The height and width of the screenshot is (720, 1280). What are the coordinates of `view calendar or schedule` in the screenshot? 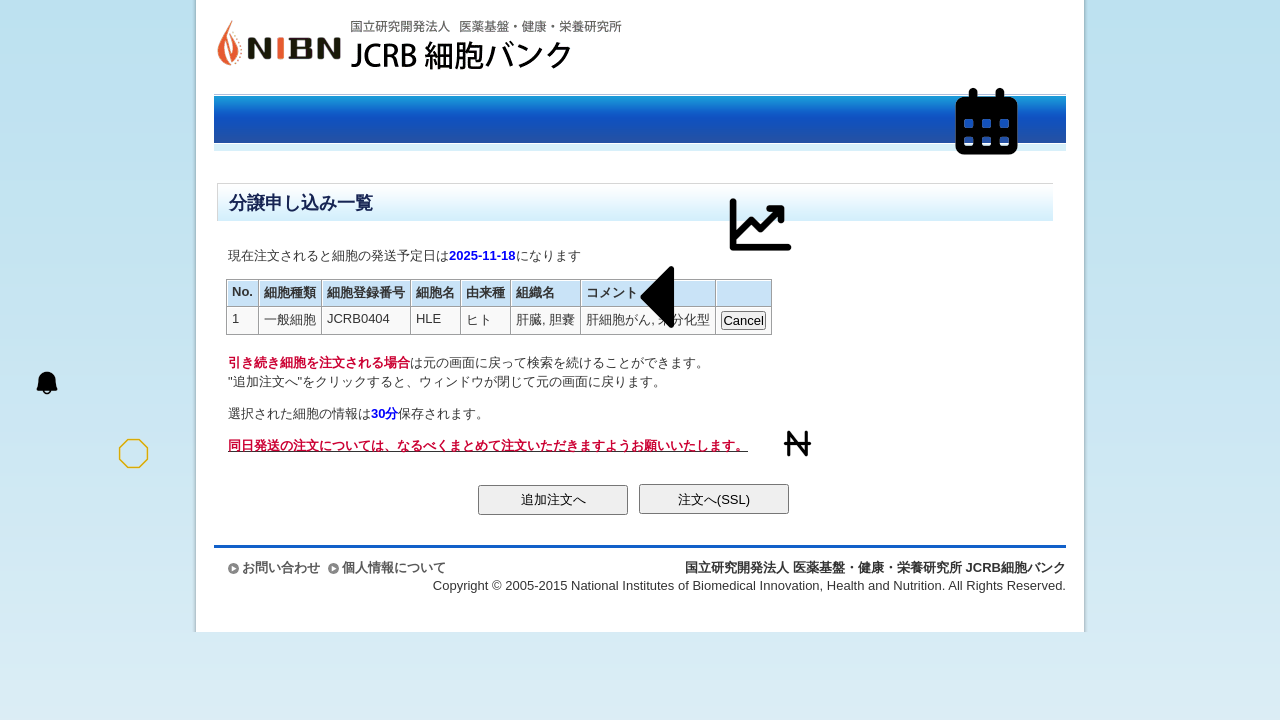 It's located at (986, 123).